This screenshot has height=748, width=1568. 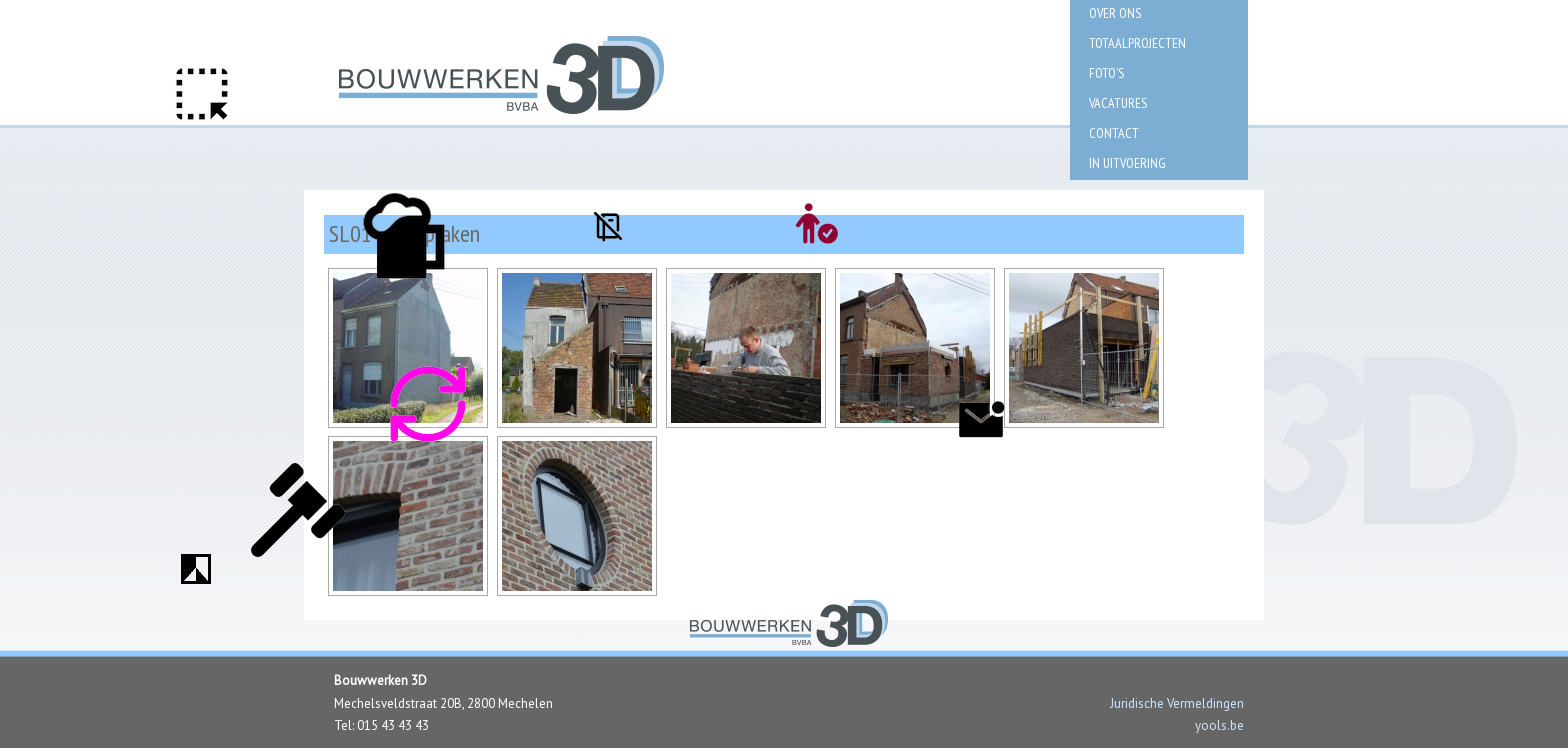 What do you see at coordinates (608, 226) in the screenshot?
I see `notebook feature is disabled or unavailable` at bounding box center [608, 226].